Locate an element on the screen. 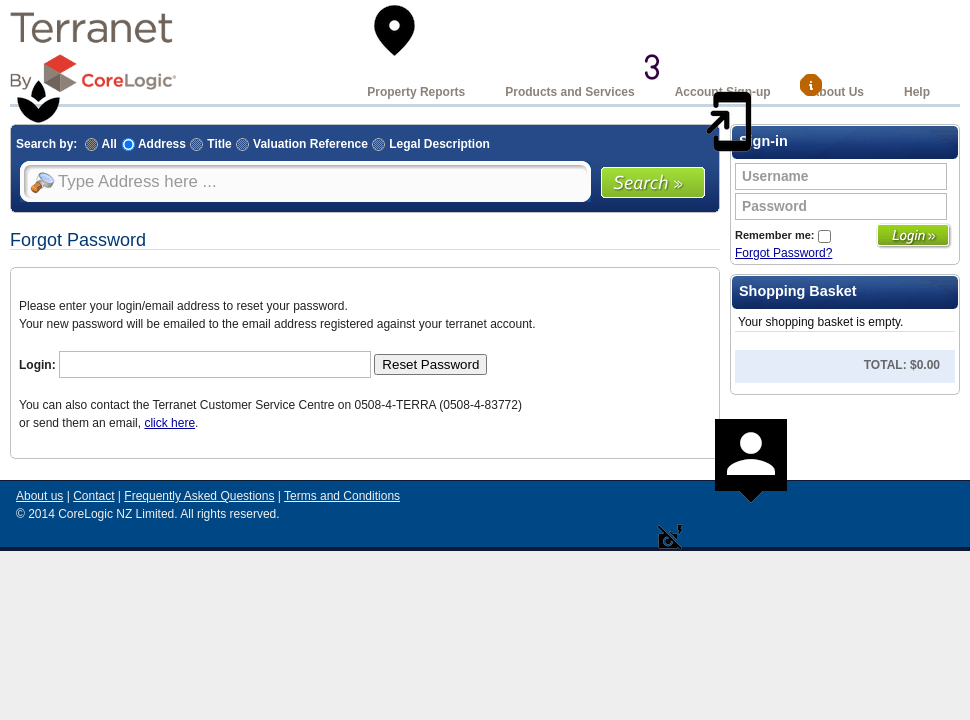  view more information or details is located at coordinates (811, 85).